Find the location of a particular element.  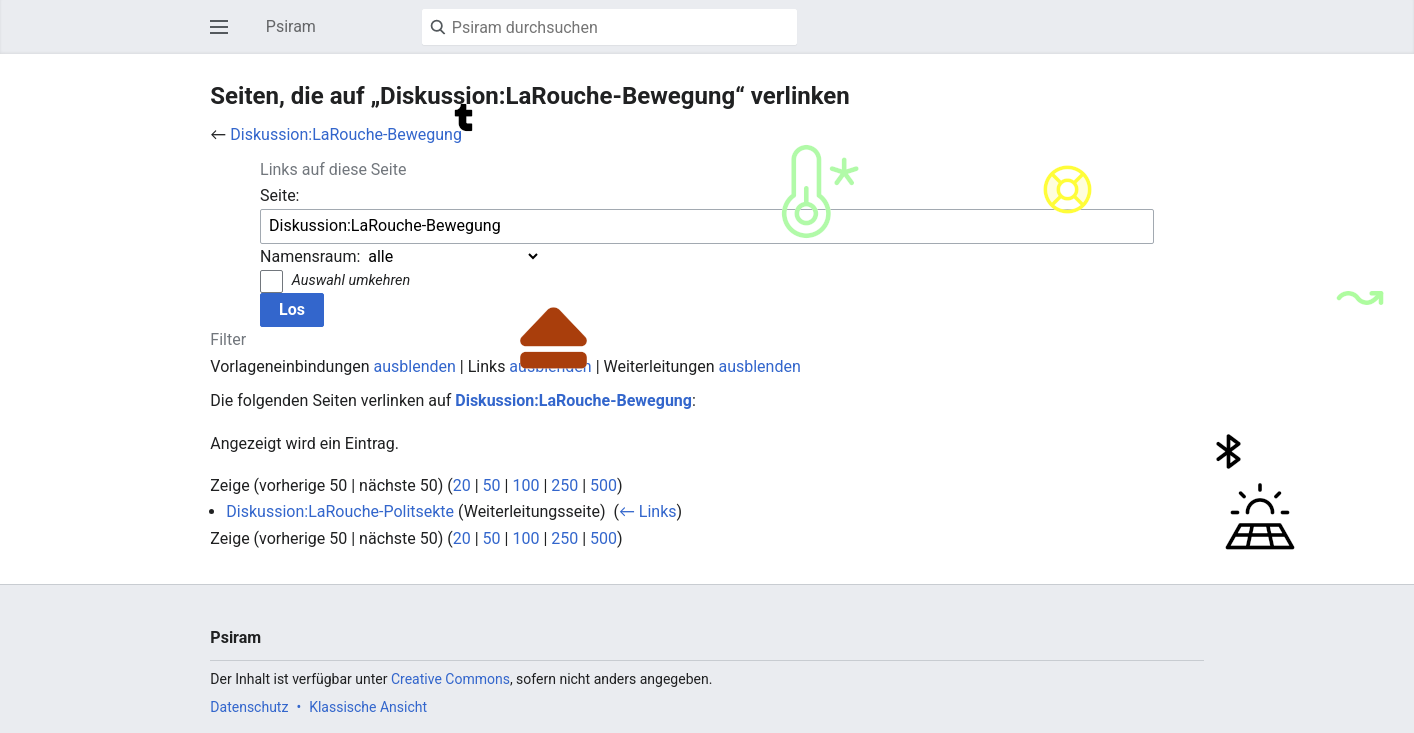

view solar energy status is located at coordinates (1260, 520).